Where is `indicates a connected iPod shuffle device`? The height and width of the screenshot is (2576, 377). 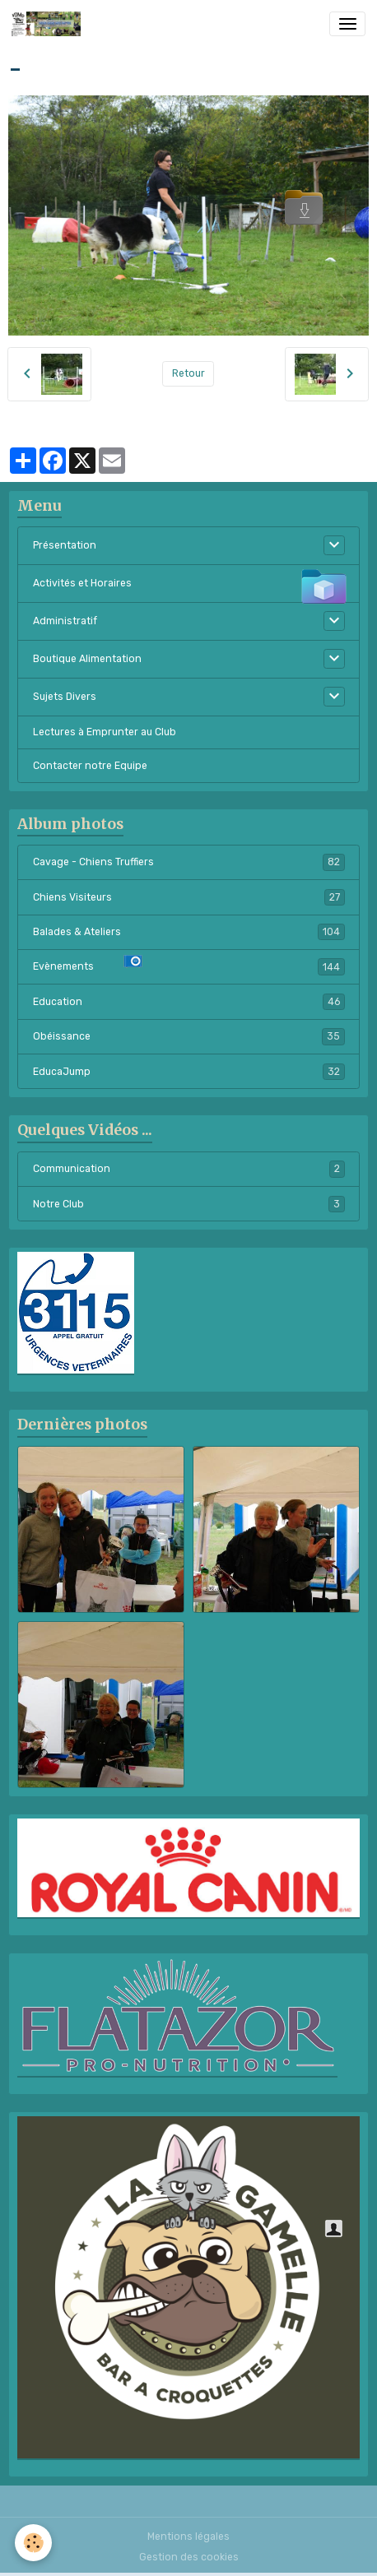
indicates a connected iPod shuffle device is located at coordinates (133, 957).